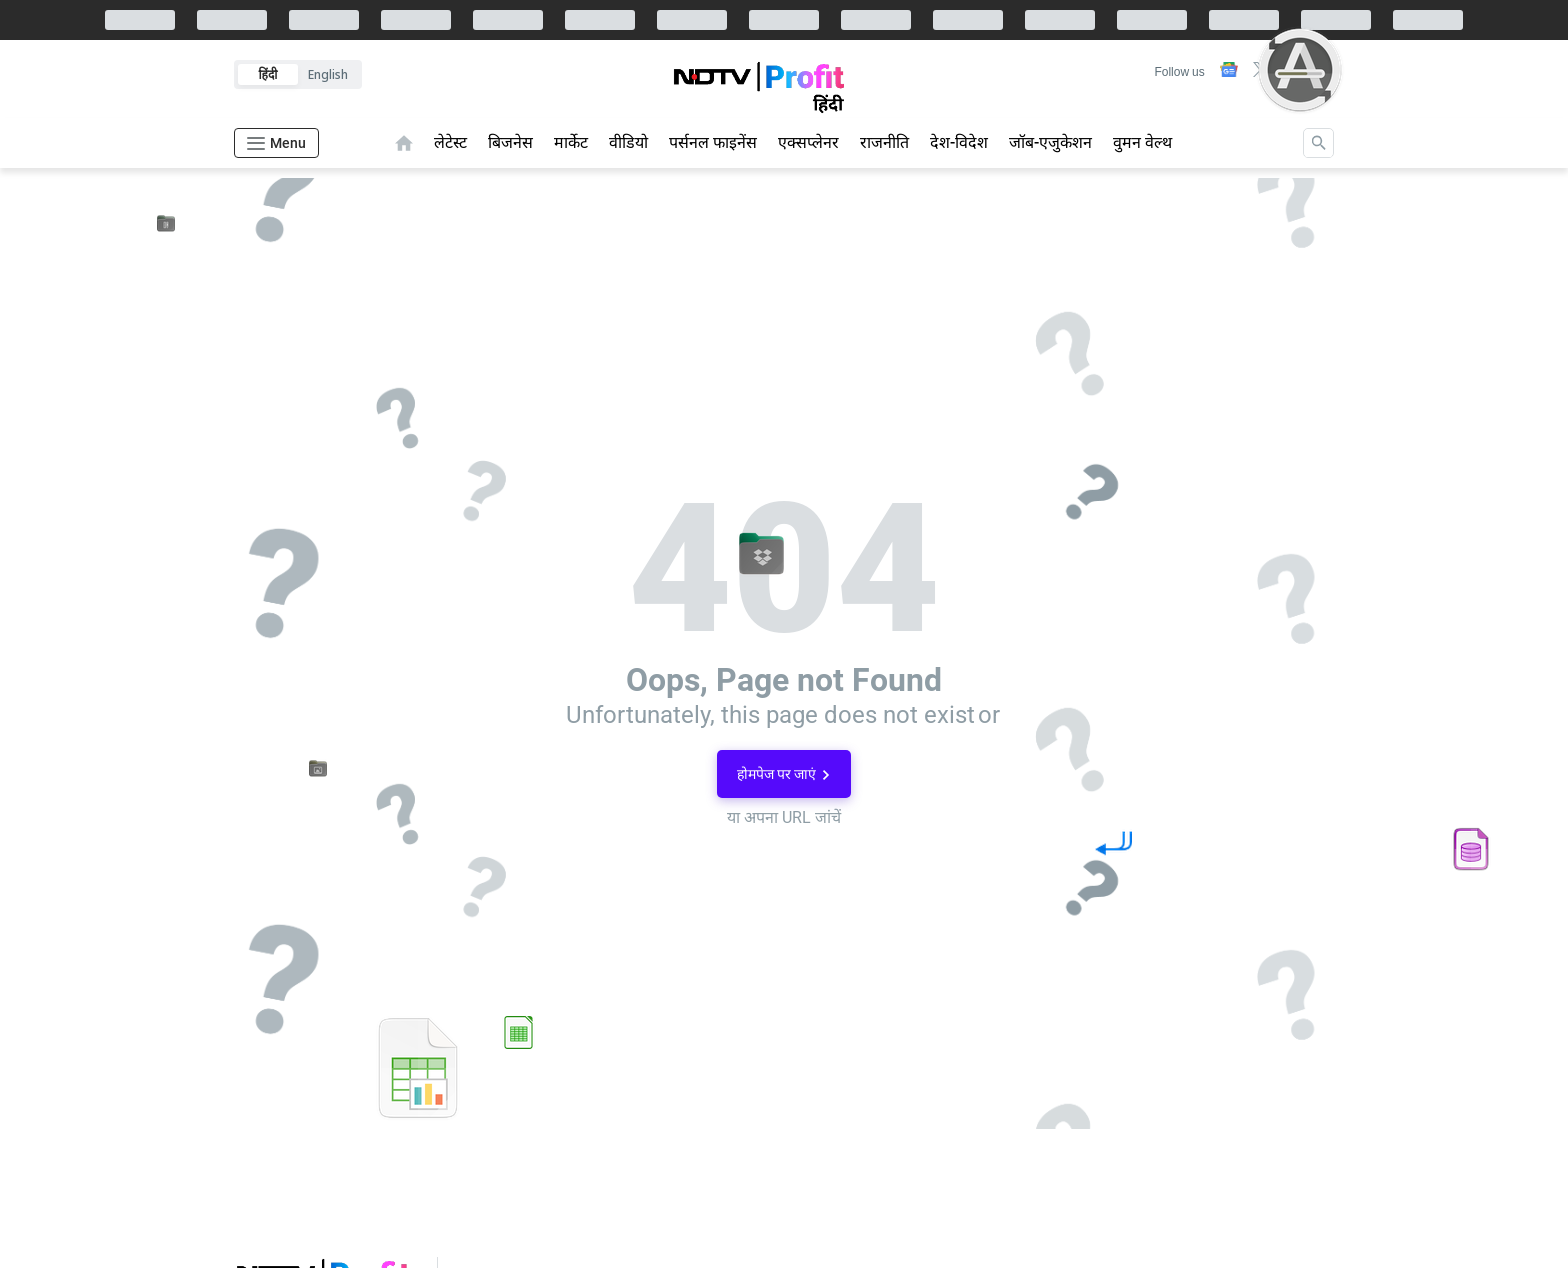 Image resolution: width=1568 pixels, height=1268 pixels. What do you see at coordinates (318, 768) in the screenshot?
I see `open your pictures folder` at bounding box center [318, 768].